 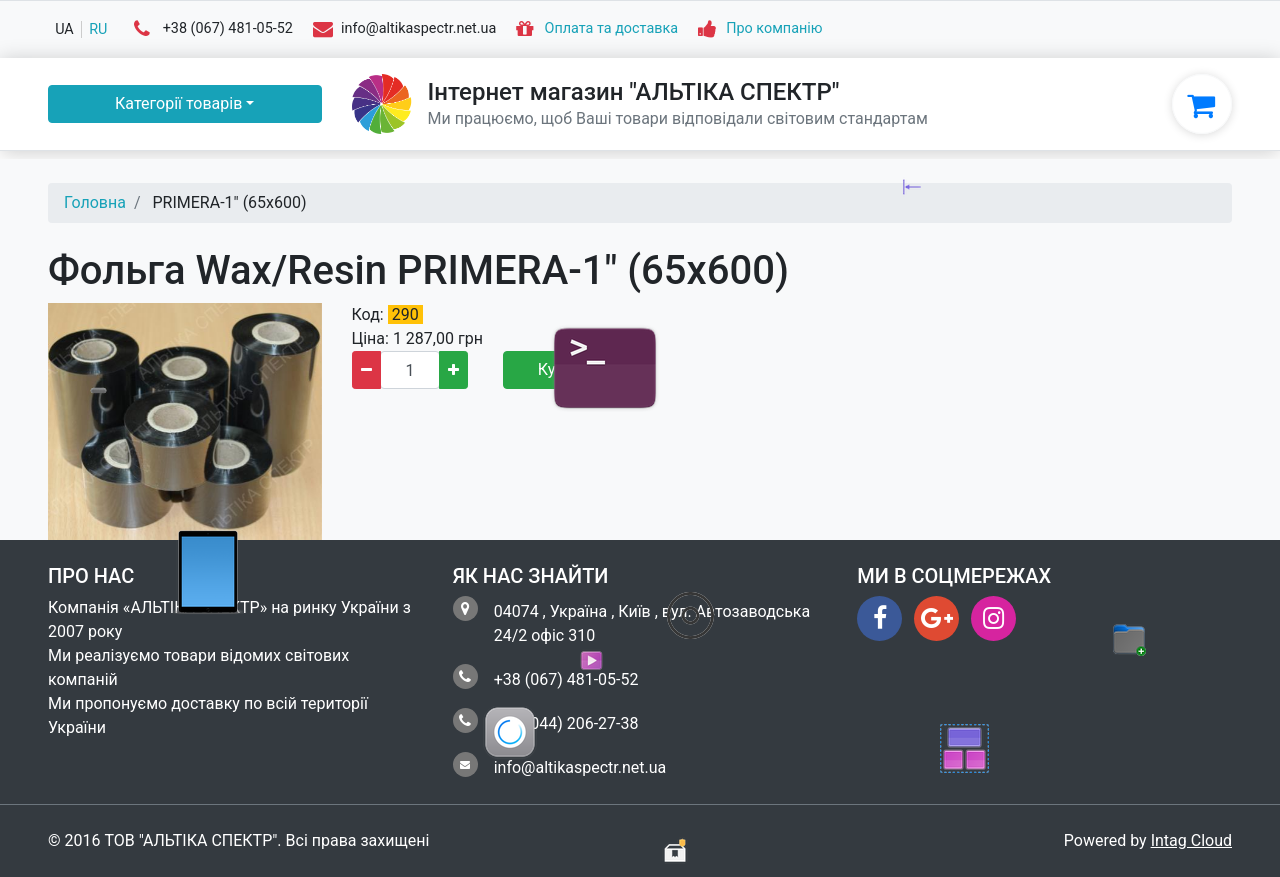 What do you see at coordinates (510, 733) in the screenshot?
I see `configure app launch animation preferences` at bounding box center [510, 733].